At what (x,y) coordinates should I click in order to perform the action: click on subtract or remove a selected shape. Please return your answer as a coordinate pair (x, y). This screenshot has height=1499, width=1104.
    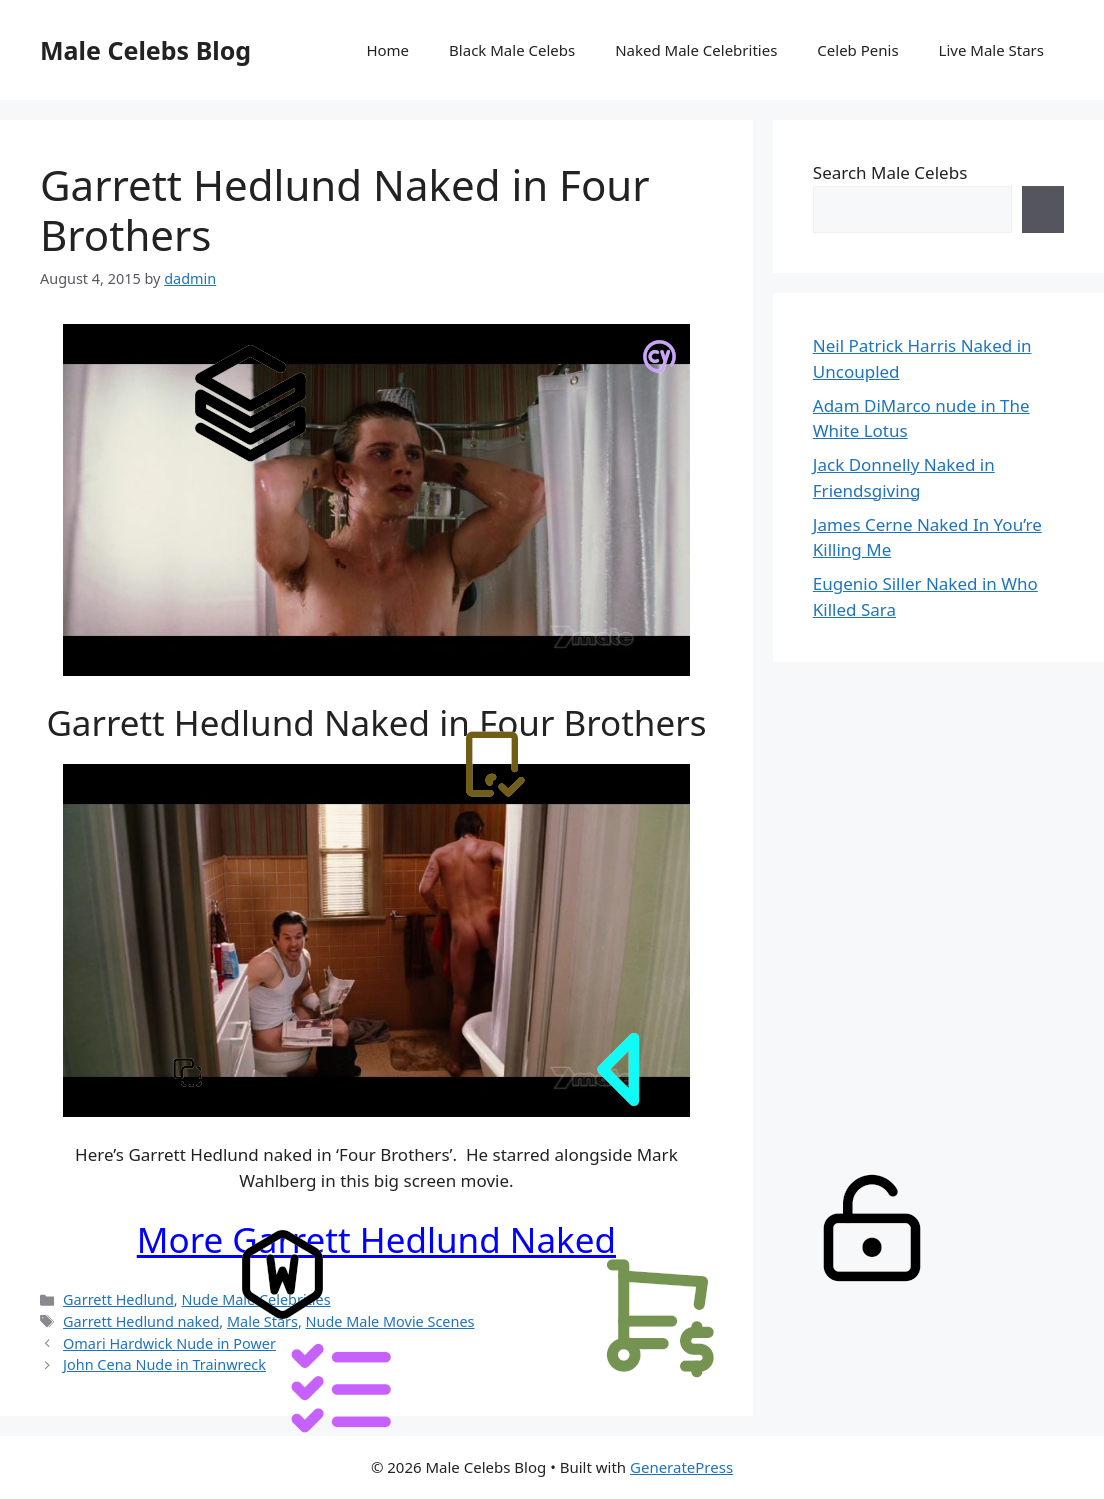
    Looking at the image, I should click on (187, 1072).